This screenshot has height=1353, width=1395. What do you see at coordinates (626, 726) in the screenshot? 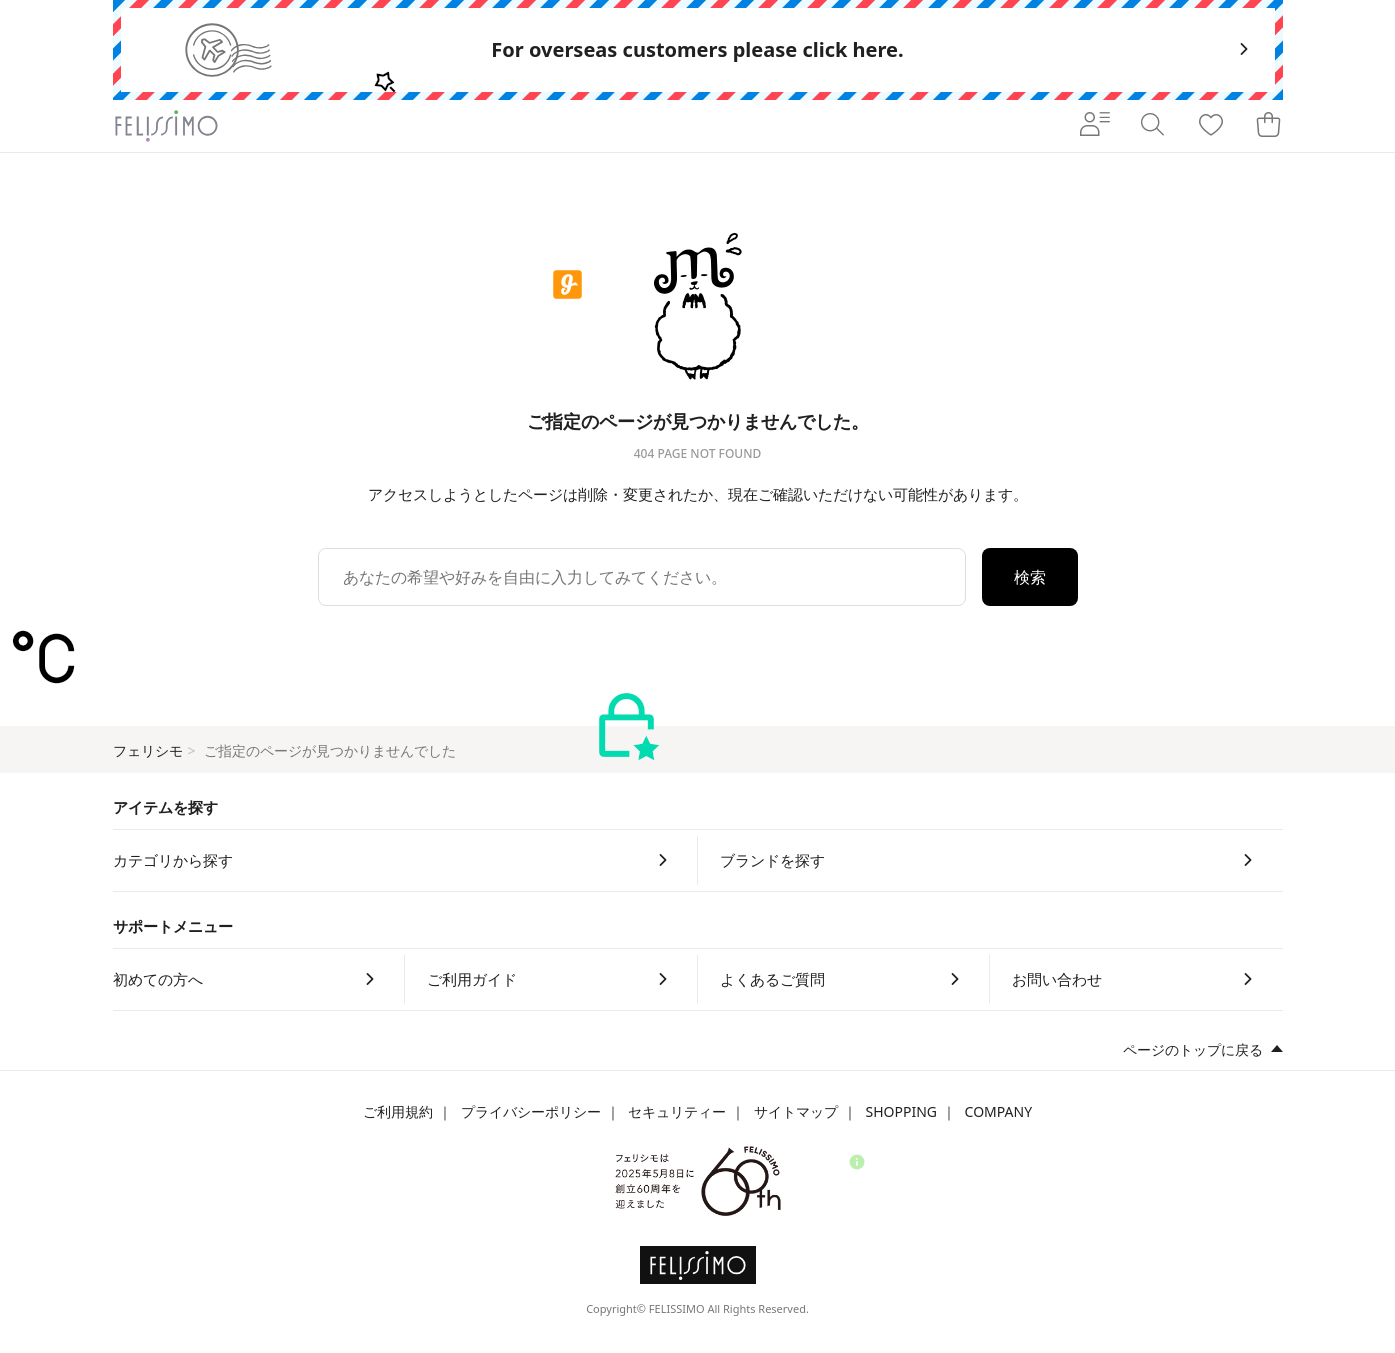
I see `mark a password or credential as a favorite` at bounding box center [626, 726].